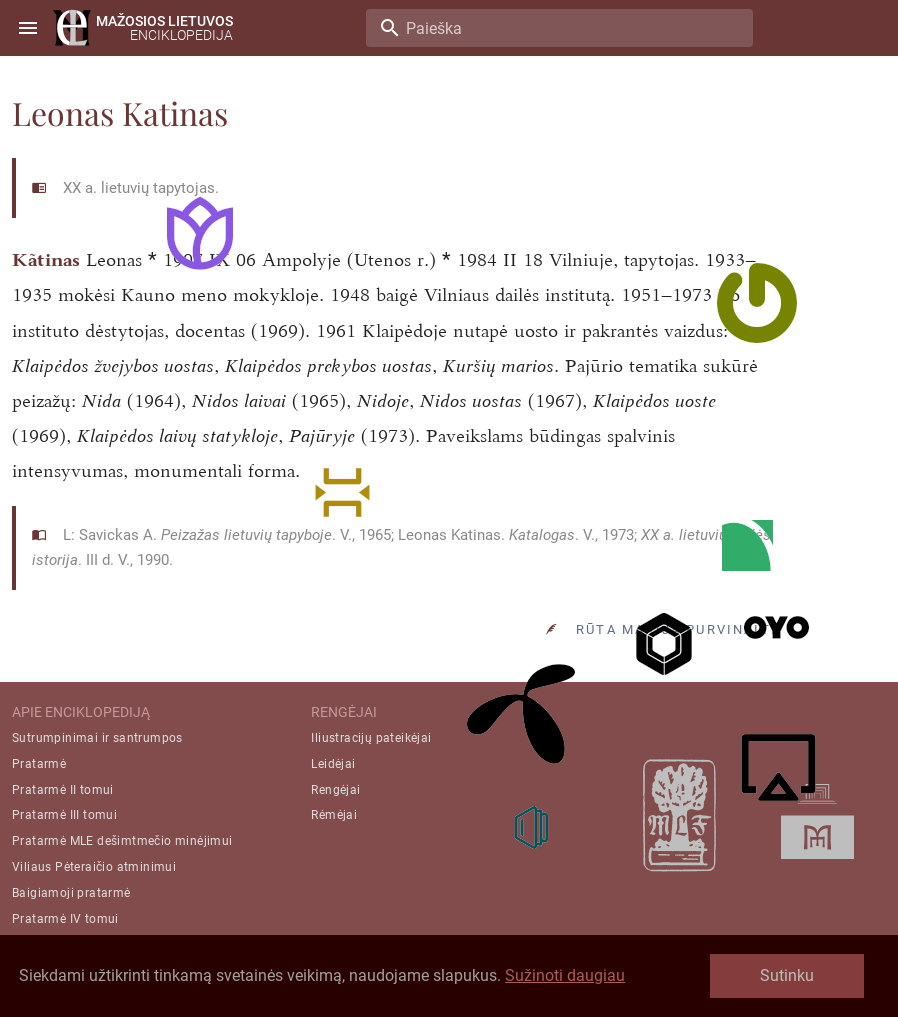 This screenshot has height=1017, width=898. I want to click on indicates the app uses Jetpack Compose, so click(664, 644).